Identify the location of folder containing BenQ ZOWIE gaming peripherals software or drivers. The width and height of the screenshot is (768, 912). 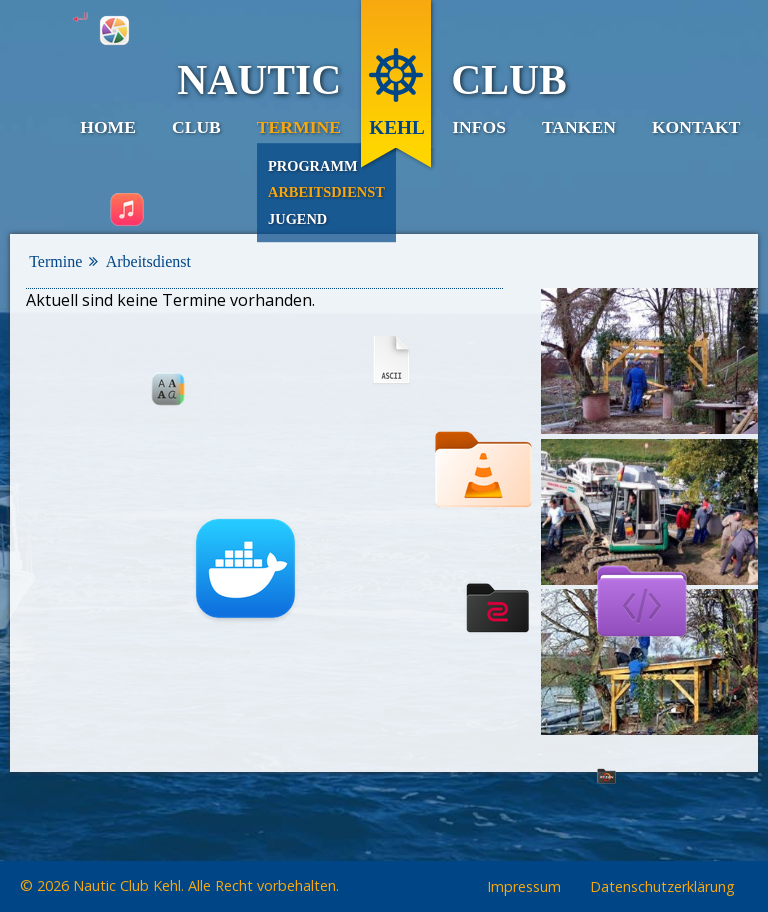
(497, 609).